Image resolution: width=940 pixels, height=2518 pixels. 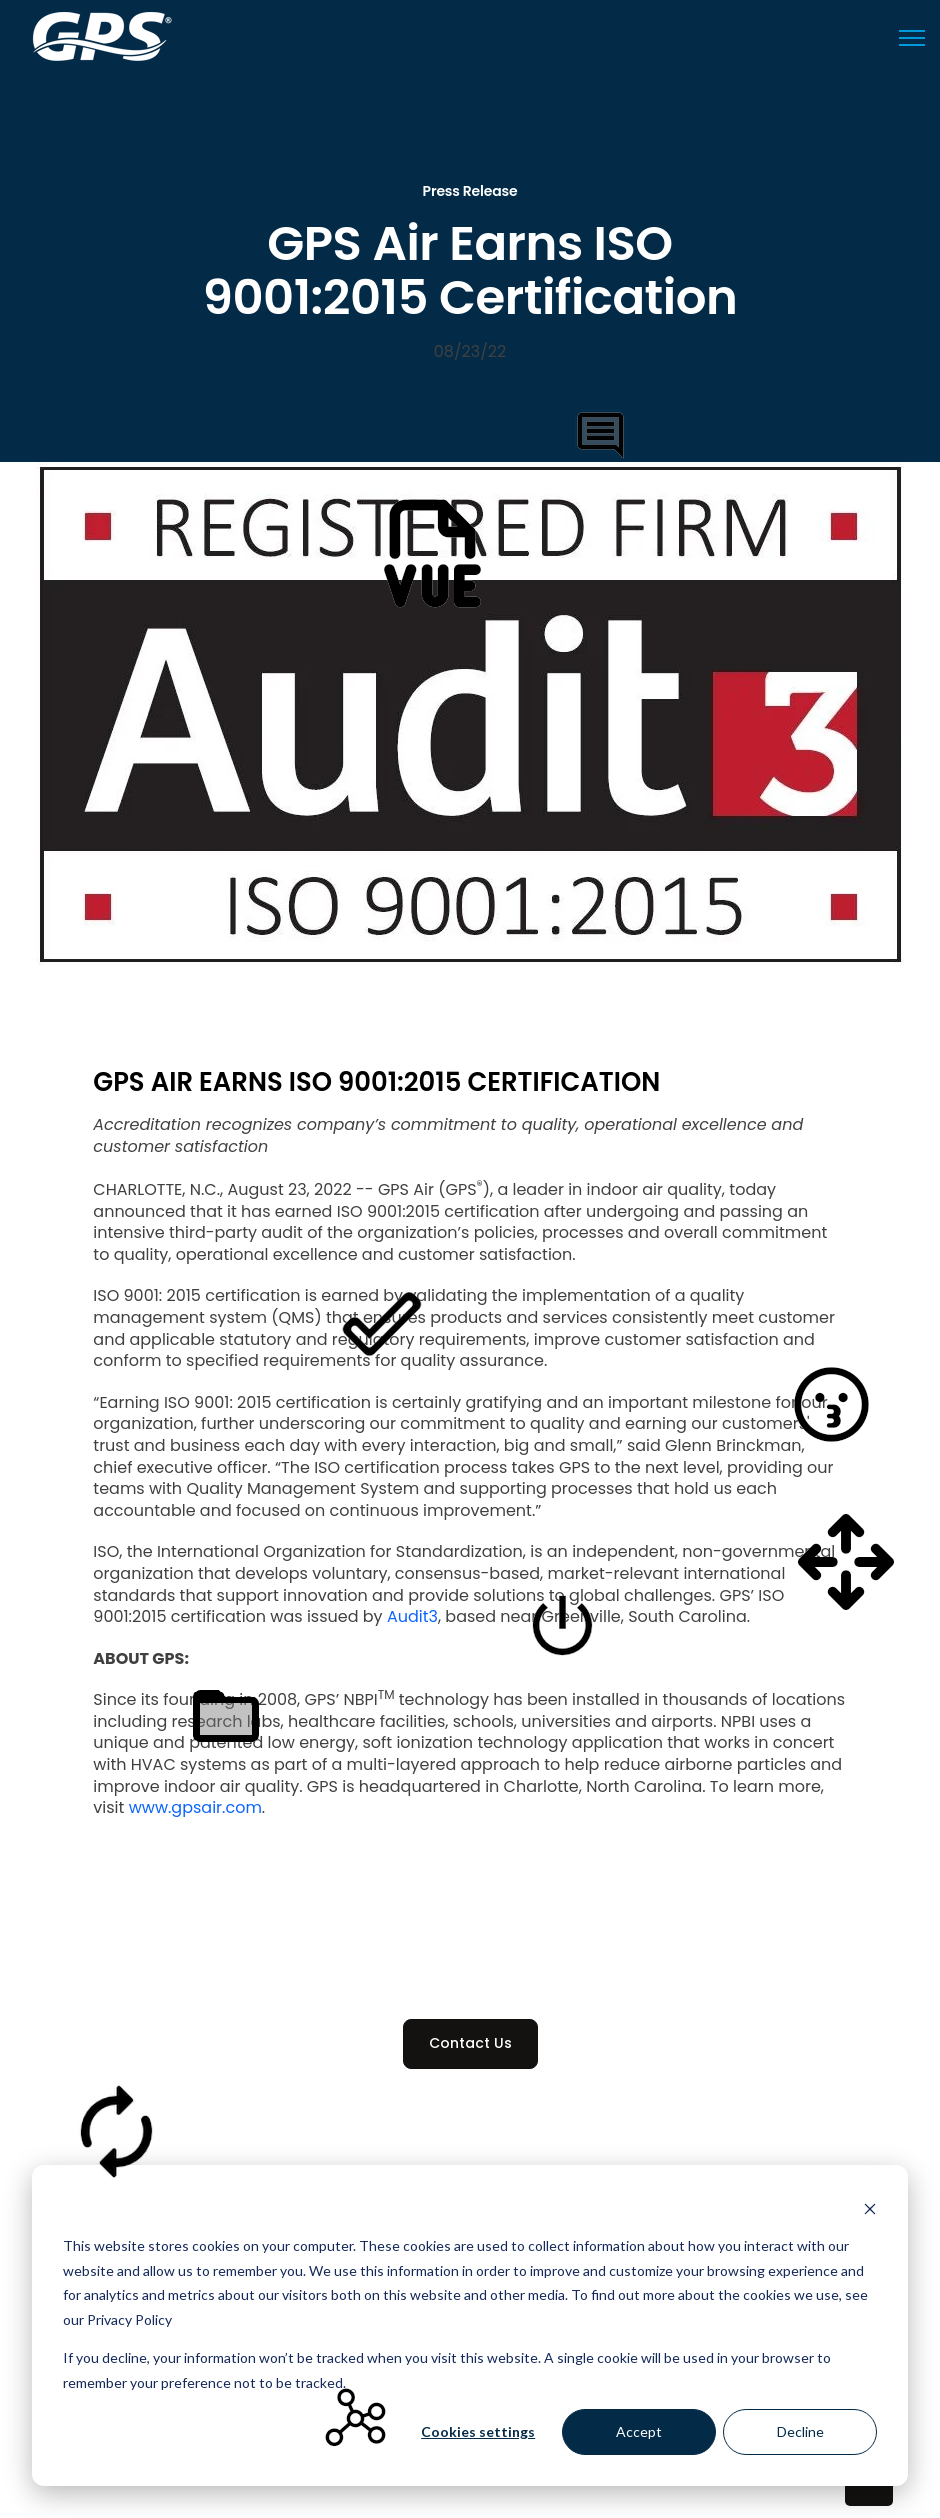 I want to click on task completed successfully, so click(x=382, y=1324).